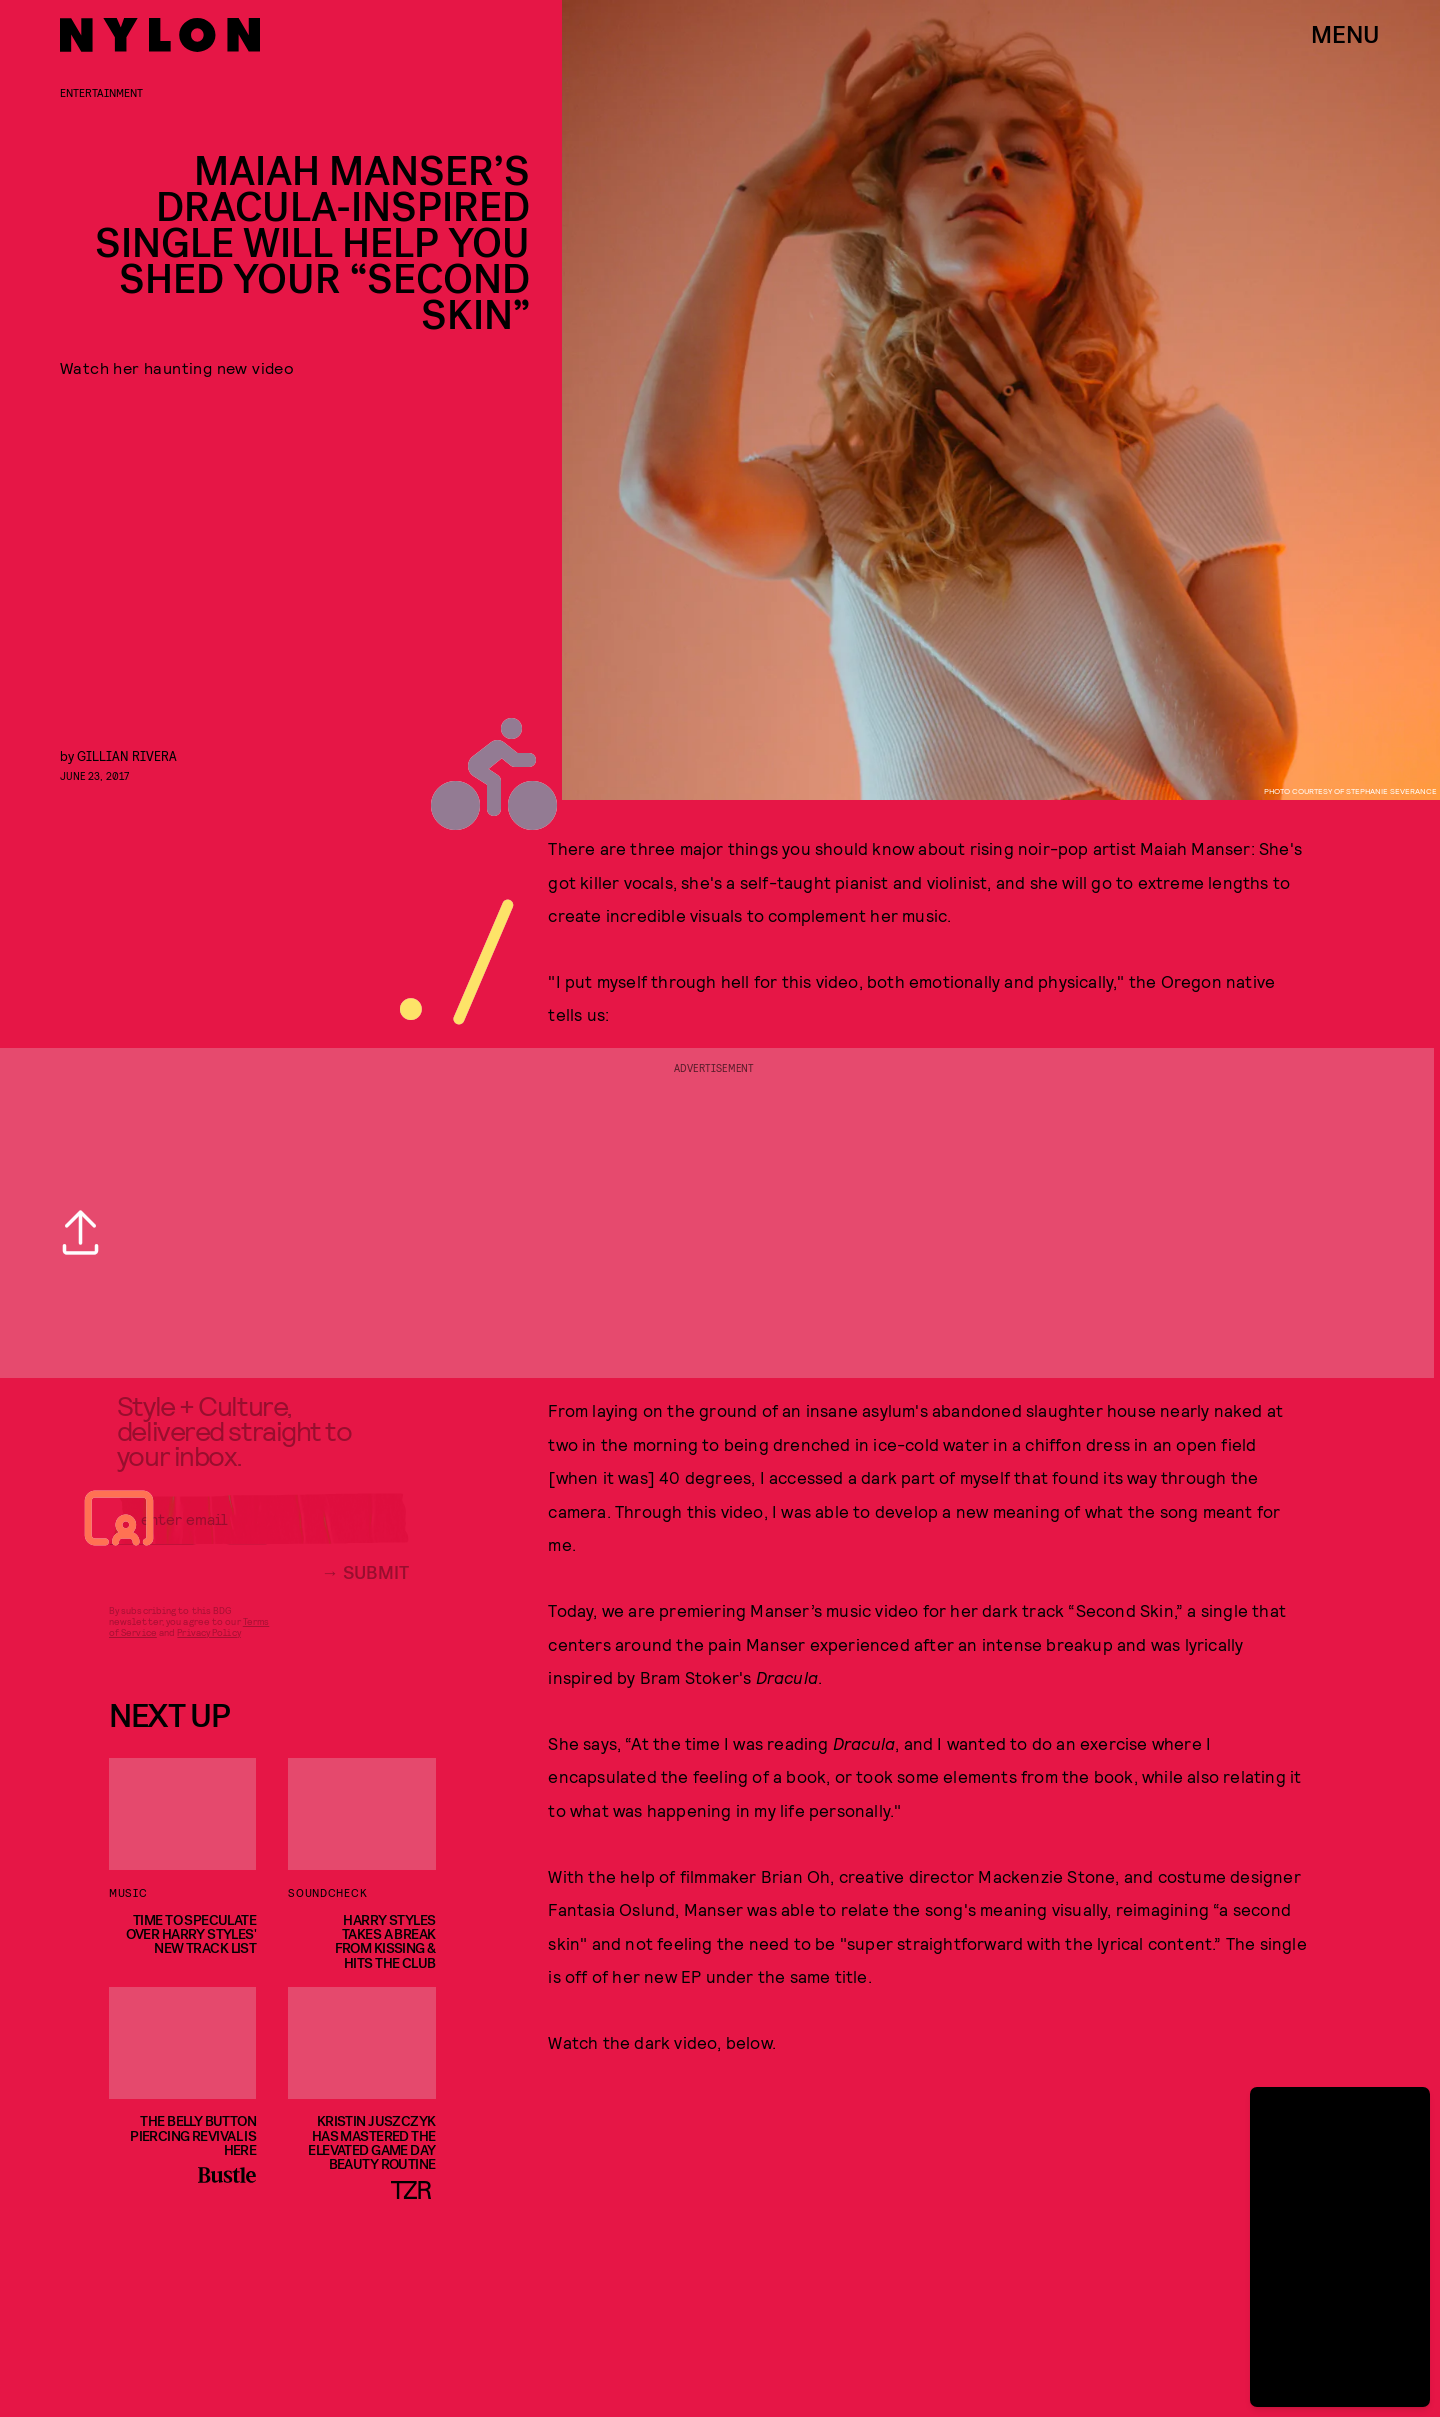 The width and height of the screenshot is (1440, 2417). What do you see at coordinates (458, 962) in the screenshot?
I see `indicates a relative file path reference` at bounding box center [458, 962].